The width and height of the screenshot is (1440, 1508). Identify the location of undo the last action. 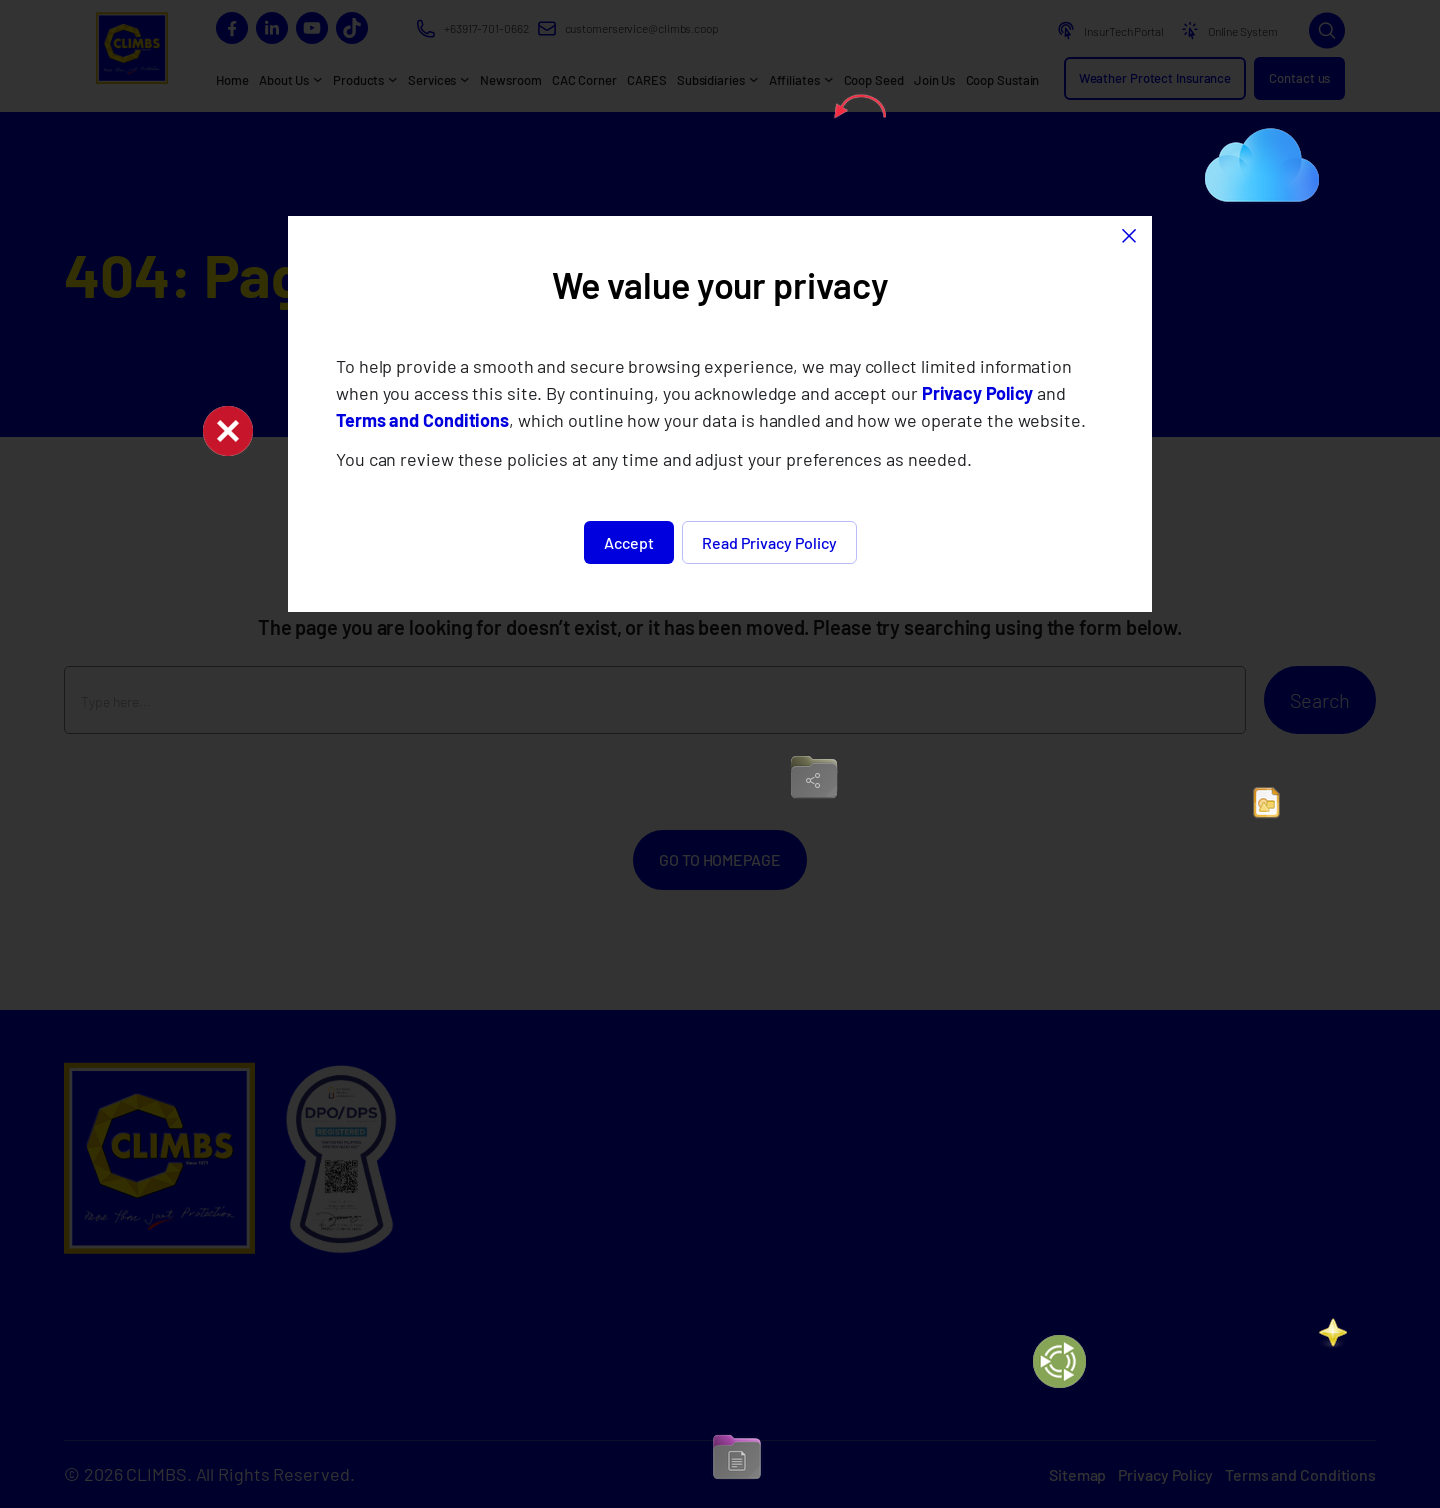
(860, 106).